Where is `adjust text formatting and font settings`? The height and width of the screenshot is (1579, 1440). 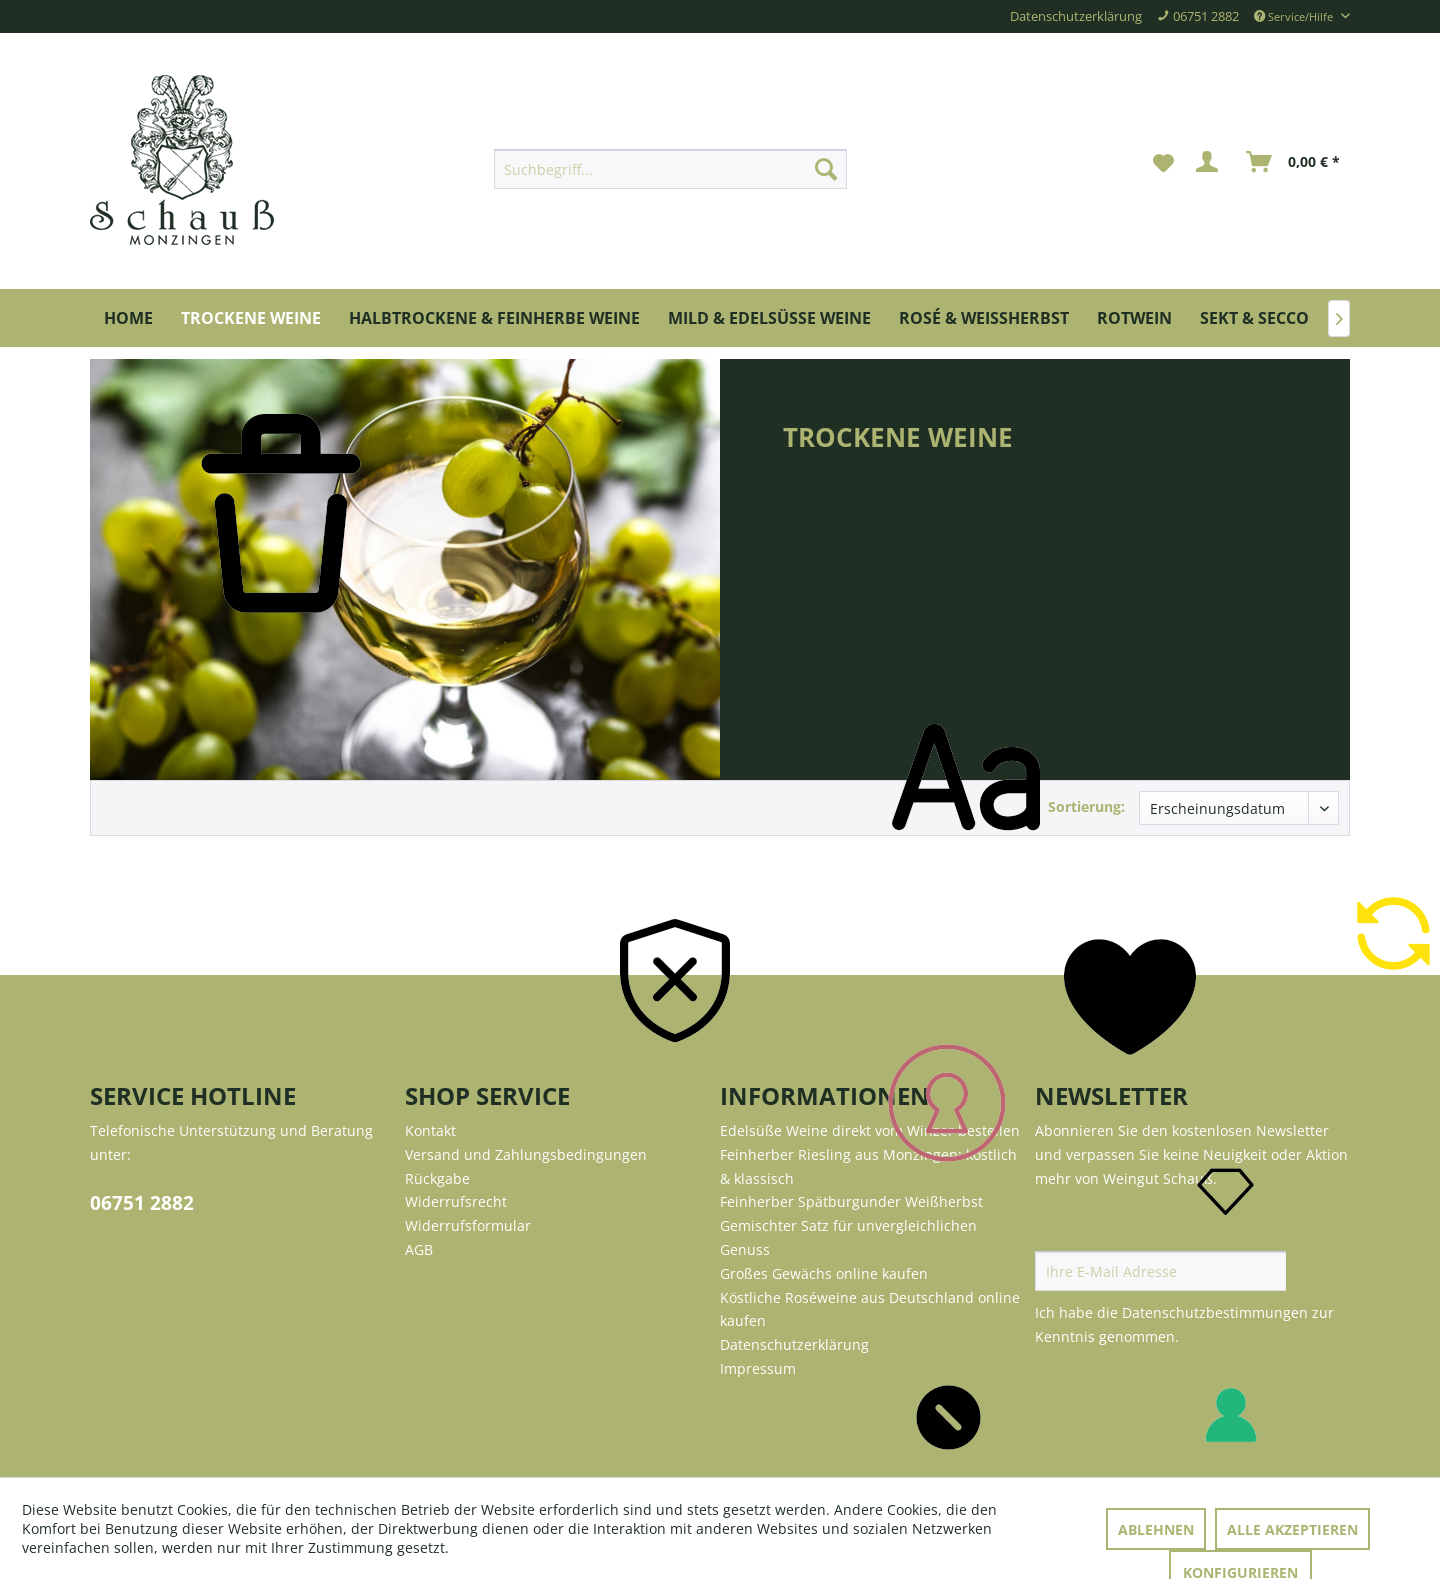
adjust text formatting and font settings is located at coordinates (966, 784).